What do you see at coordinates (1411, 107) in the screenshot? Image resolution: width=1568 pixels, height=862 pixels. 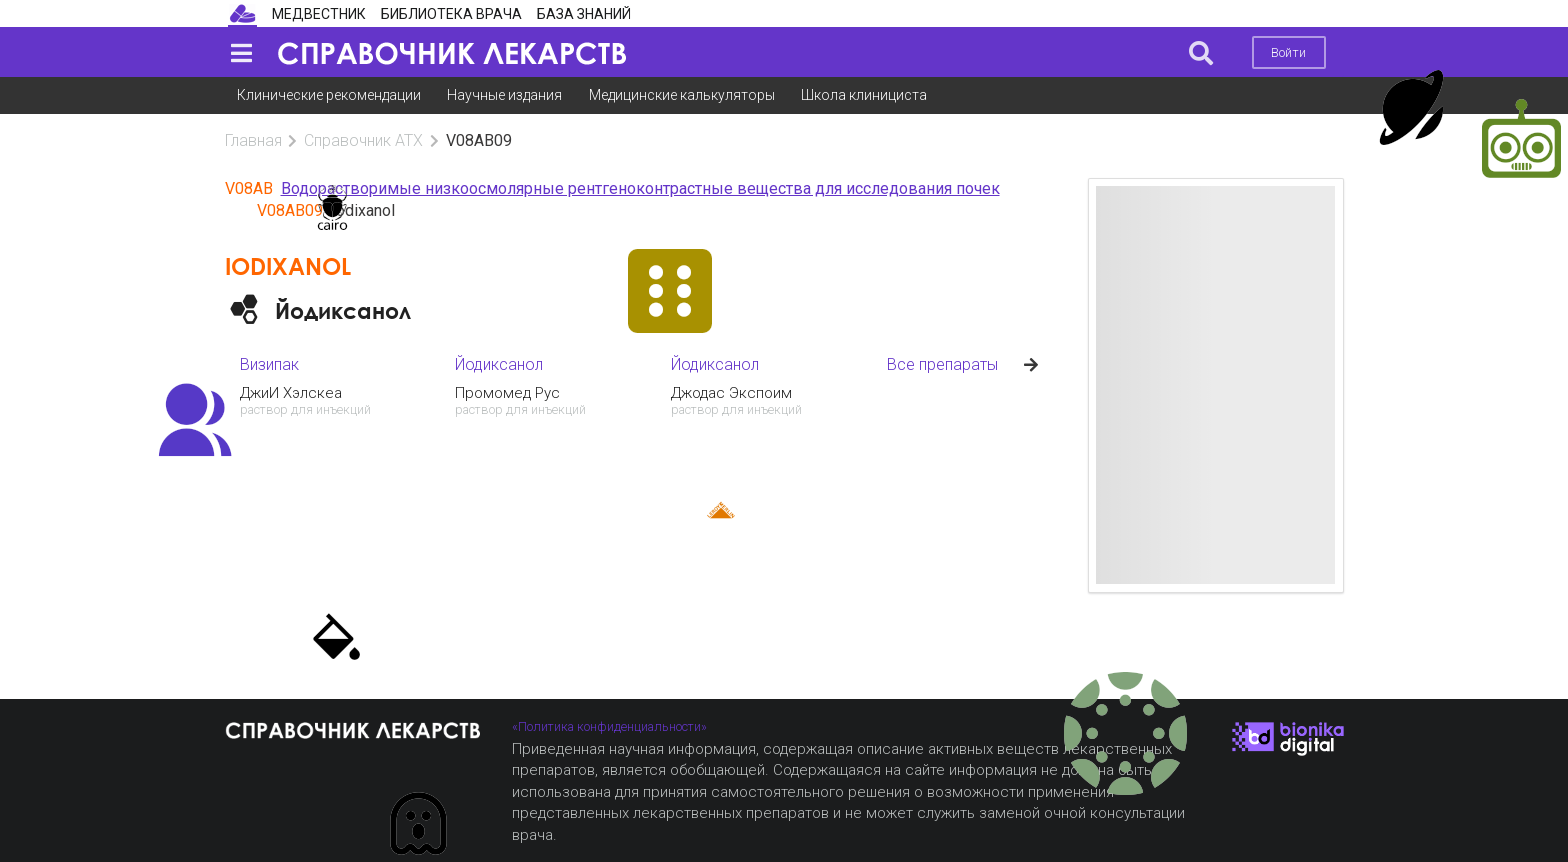 I see `visit instatus website or service` at bounding box center [1411, 107].